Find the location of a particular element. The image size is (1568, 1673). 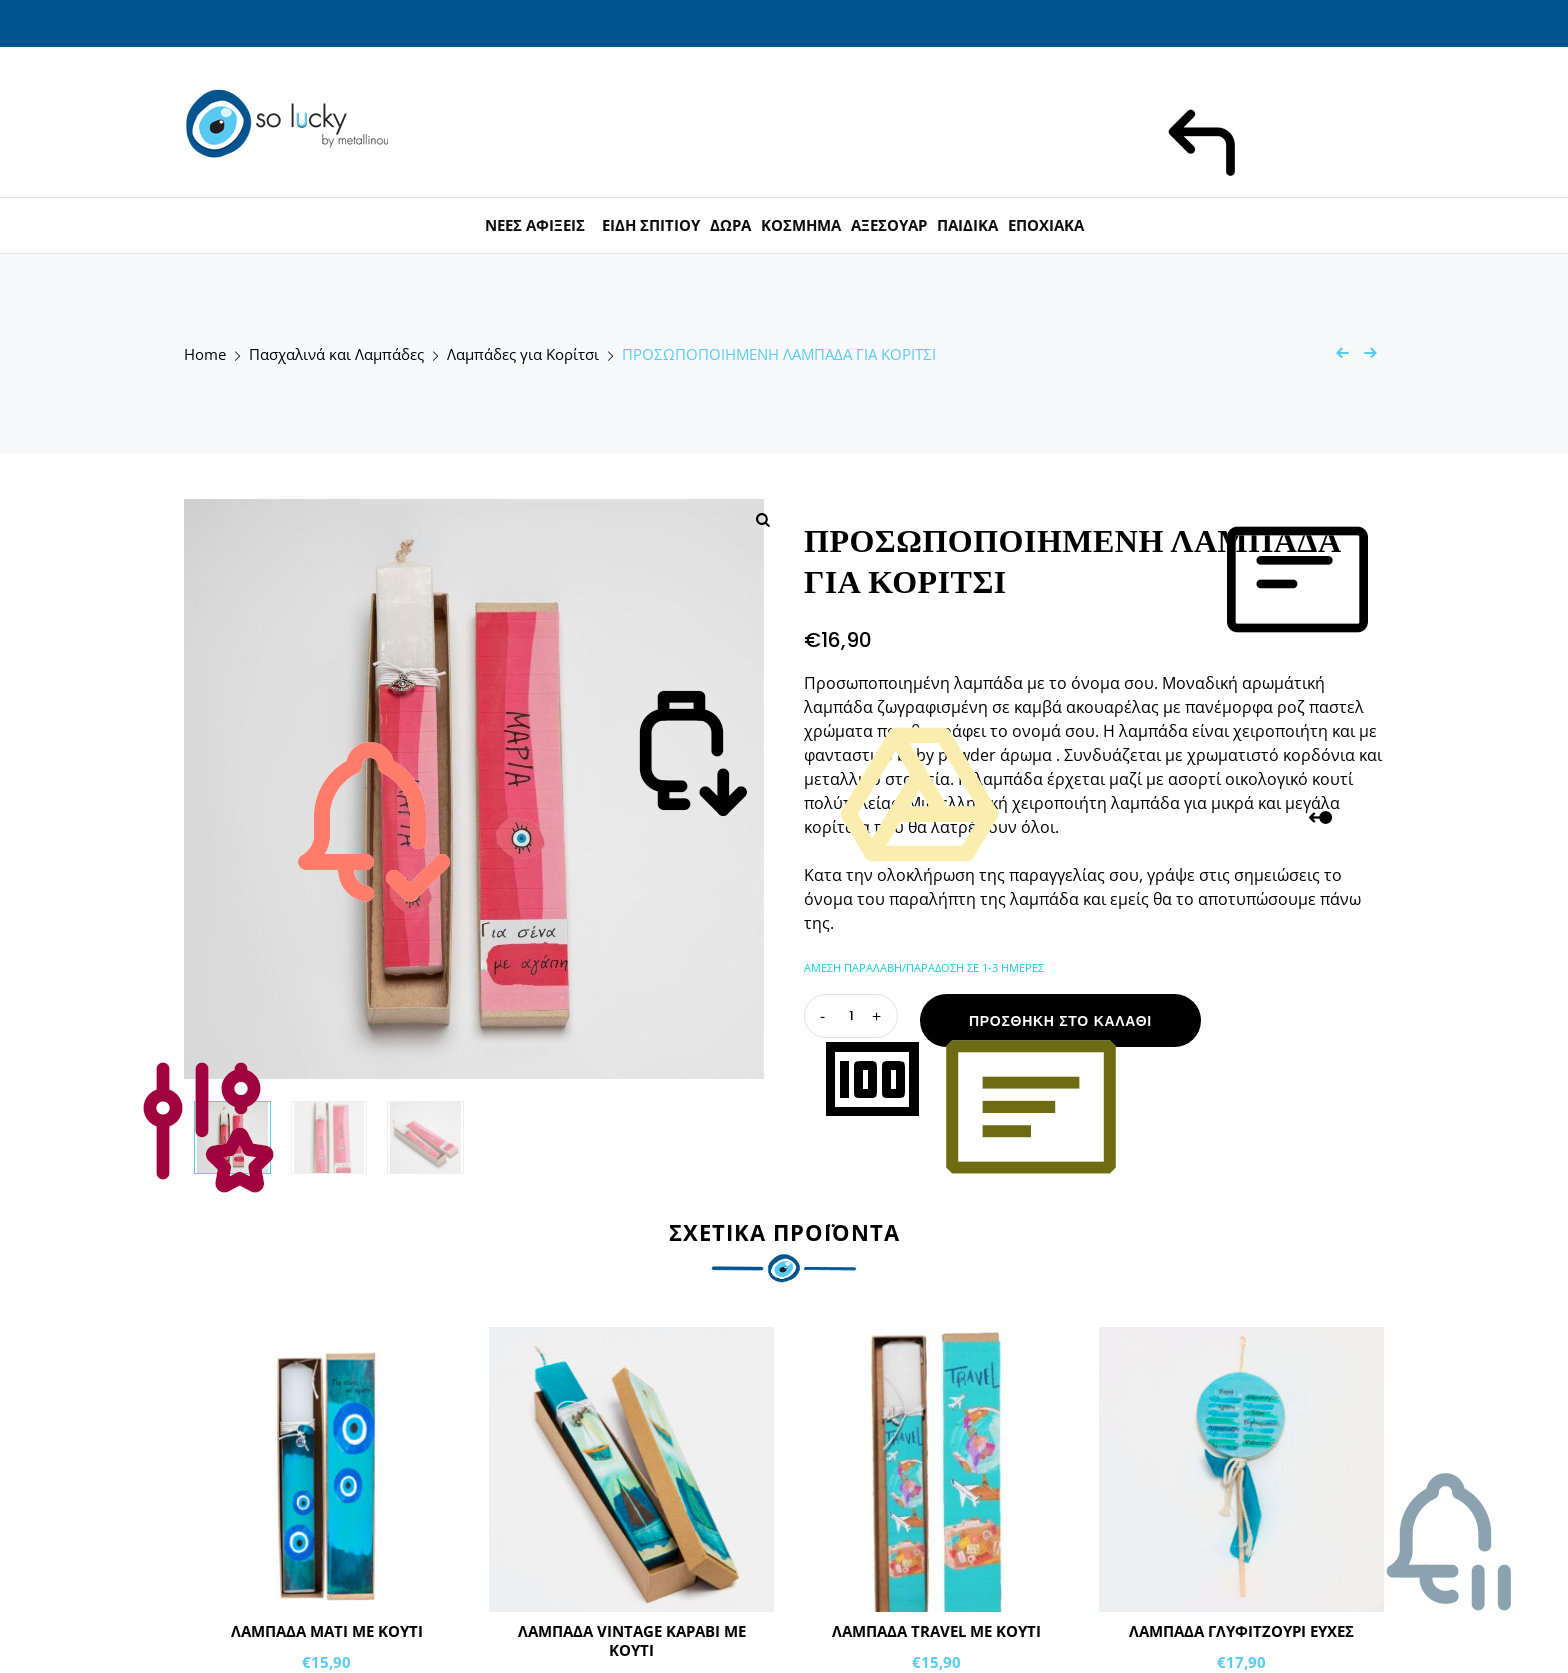

view currency or monetary information is located at coordinates (872, 1079).